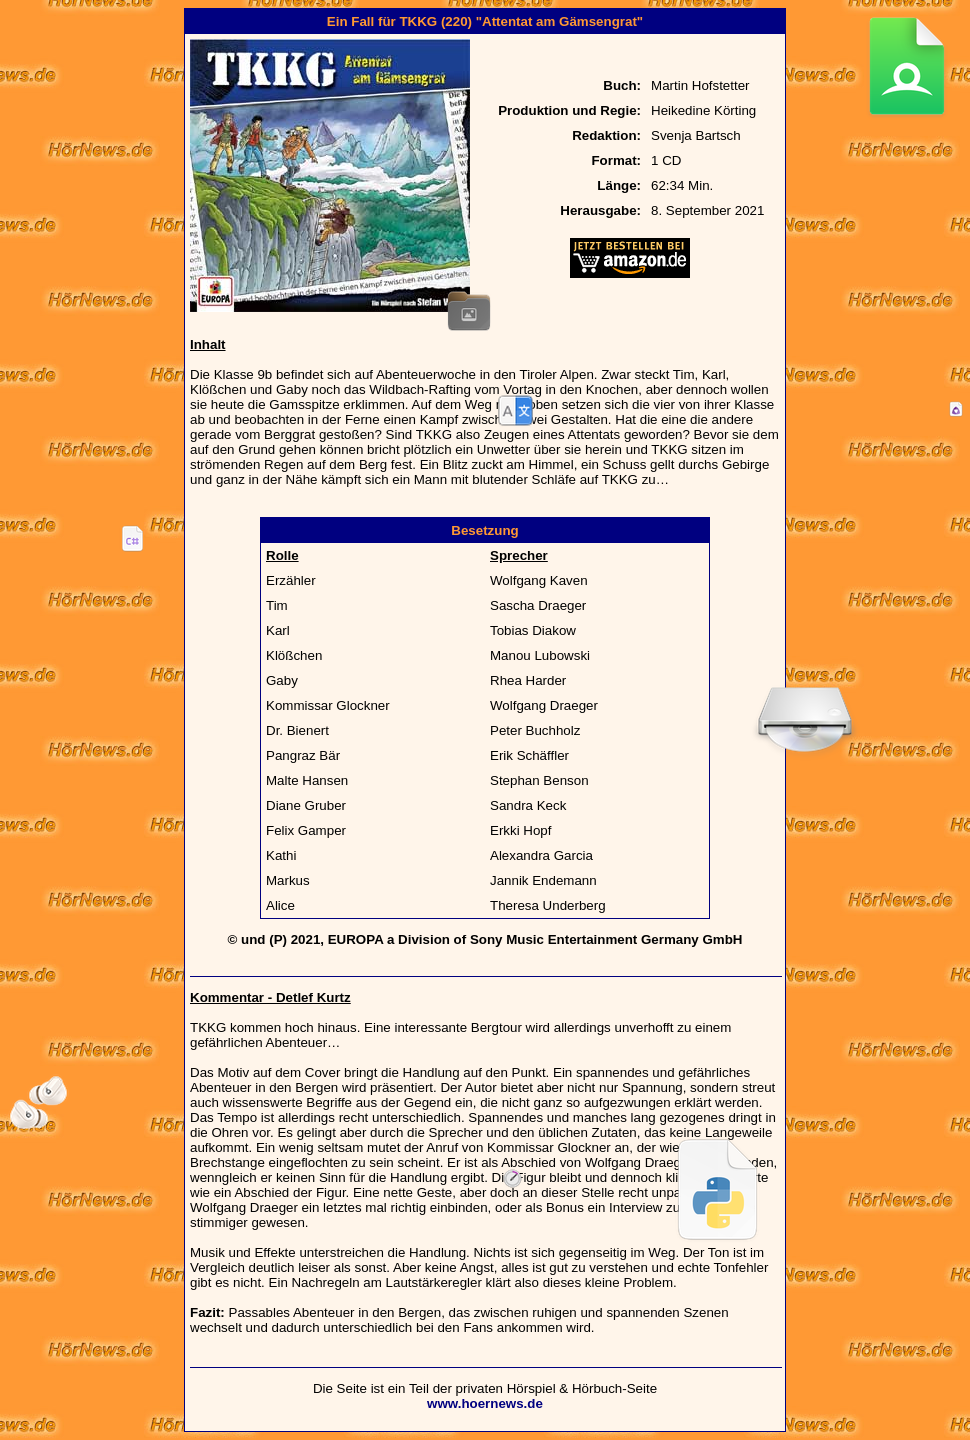 The height and width of the screenshot is (1440, 970). I want to click on a C# source code file, so click(132, 538).